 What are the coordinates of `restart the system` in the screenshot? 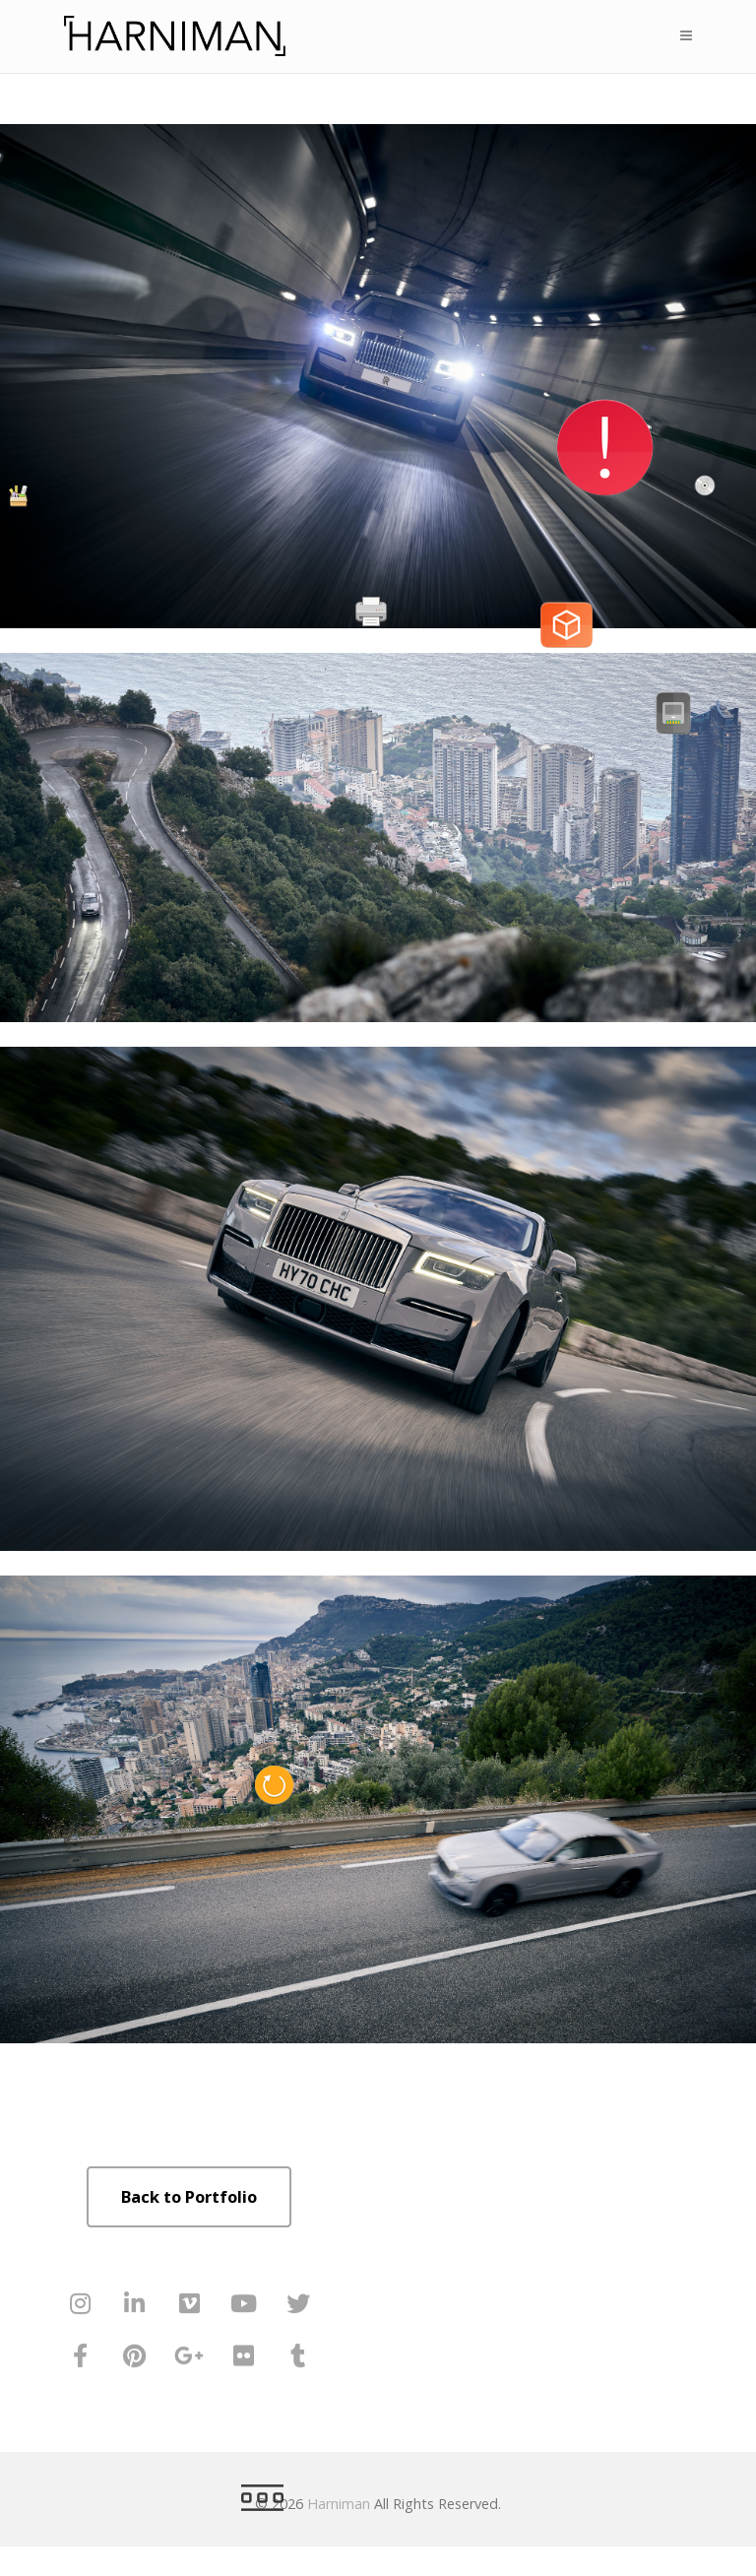 It's located at (275, 1785).